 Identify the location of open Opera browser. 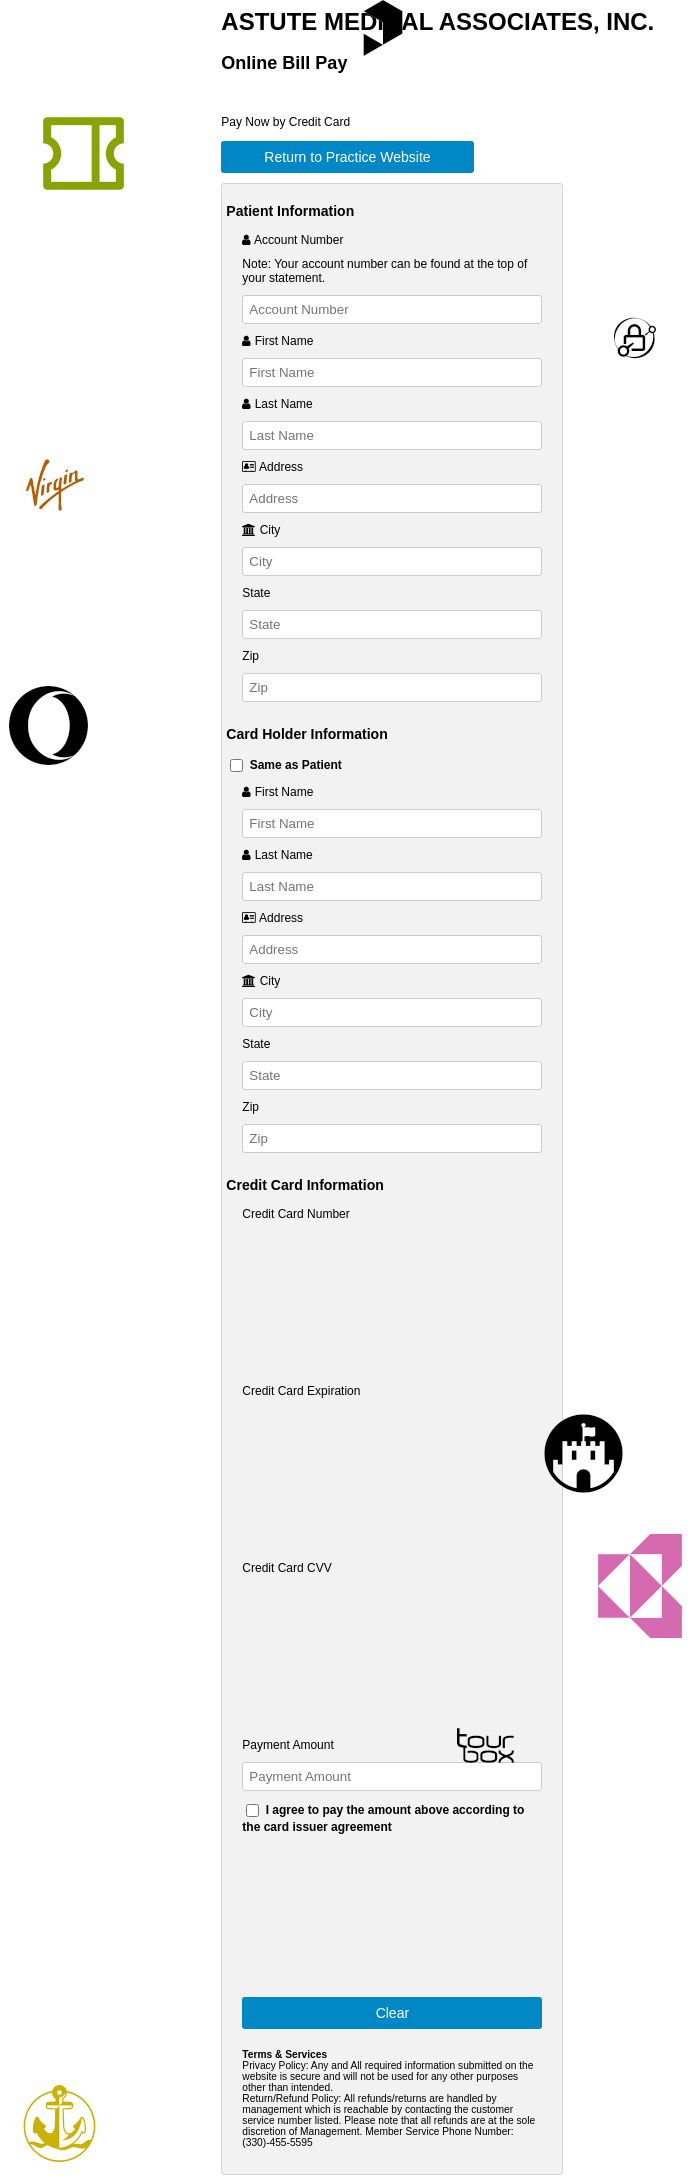
(48, 725).